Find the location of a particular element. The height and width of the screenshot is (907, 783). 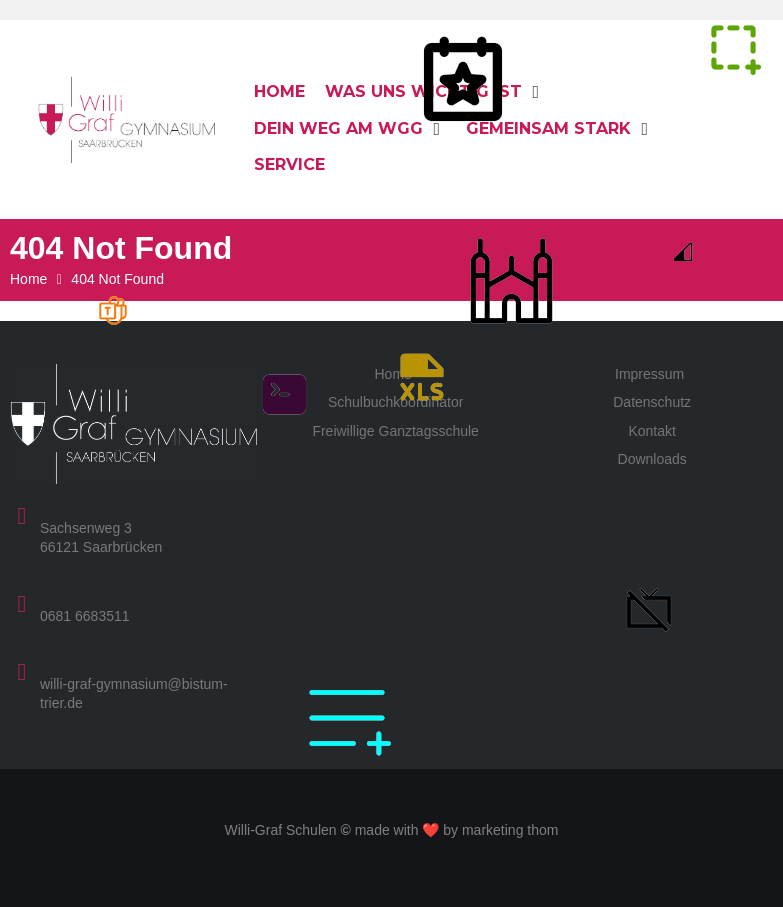

add to current selection is located at coordinates (733, 47).